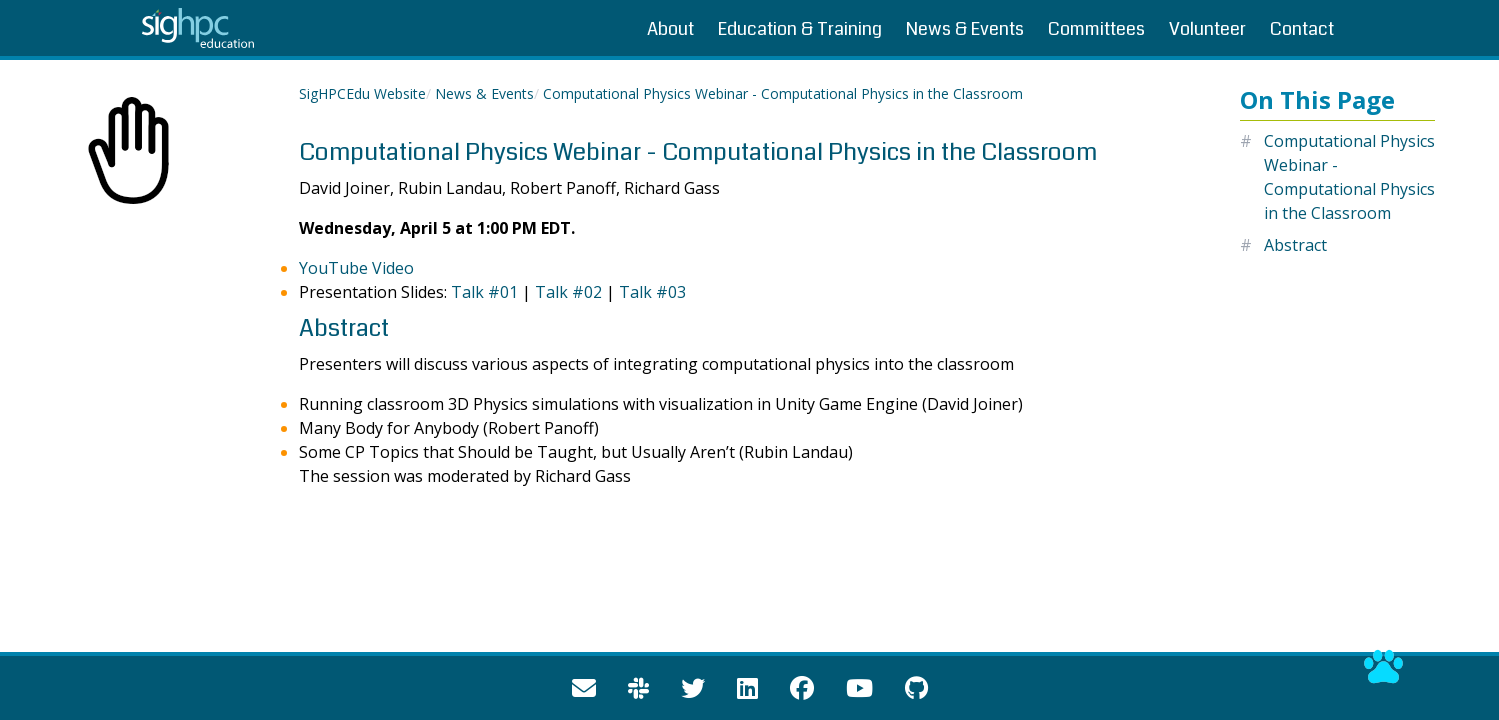 This screenshot has height=720, width=1499. I want to click on stop or halt an action, so click(128, 150).